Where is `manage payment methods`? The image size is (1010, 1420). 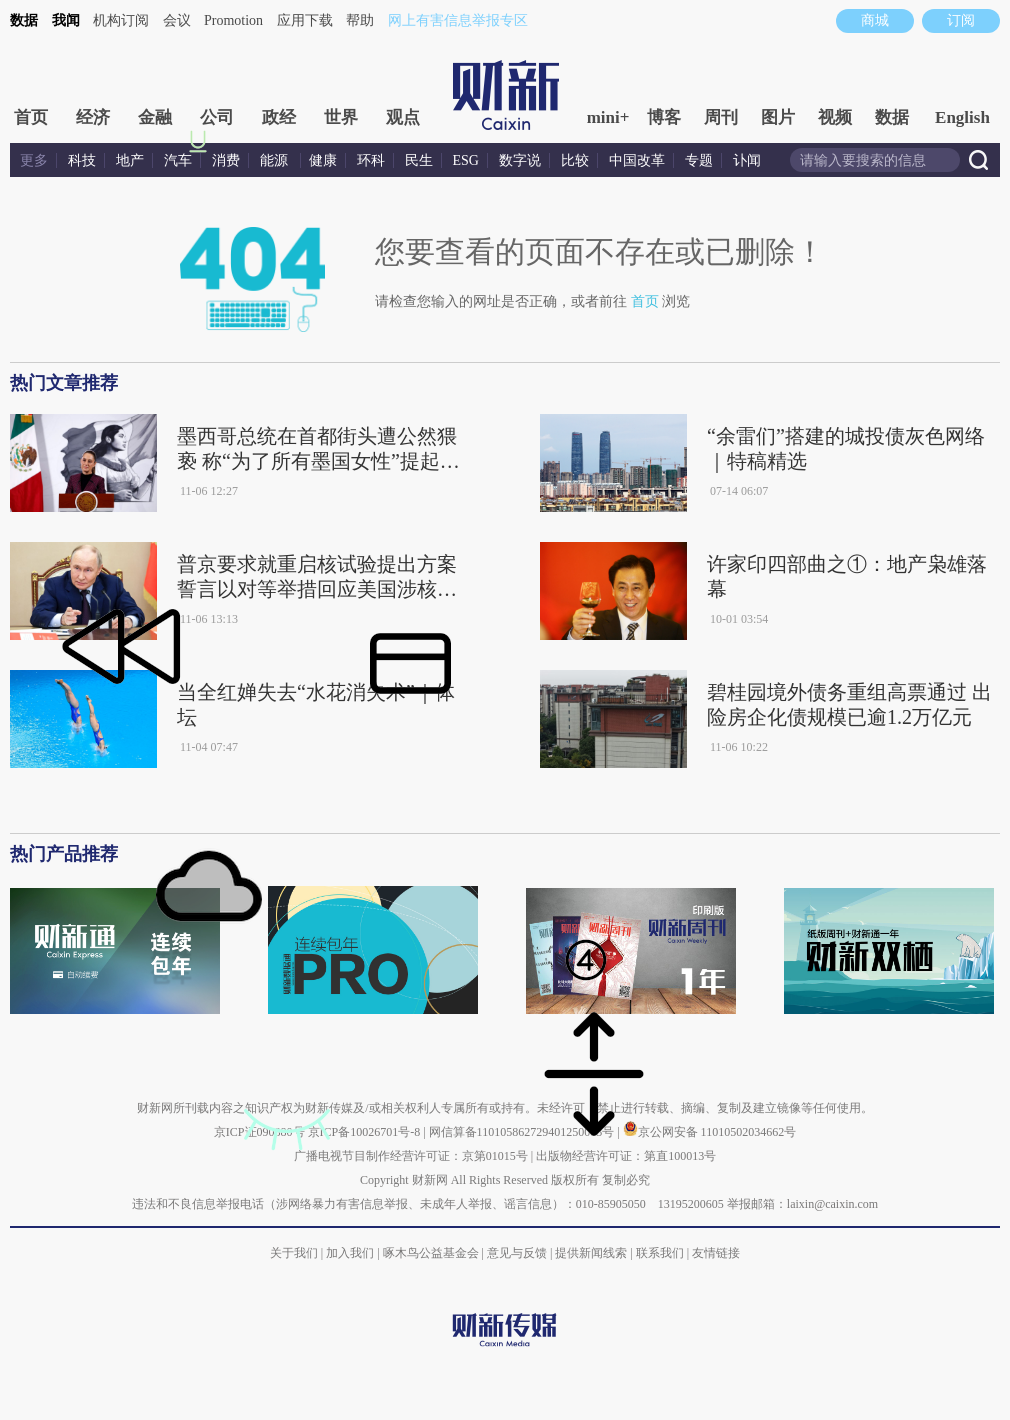
manage payment methods is located at coordinates (410, 663).